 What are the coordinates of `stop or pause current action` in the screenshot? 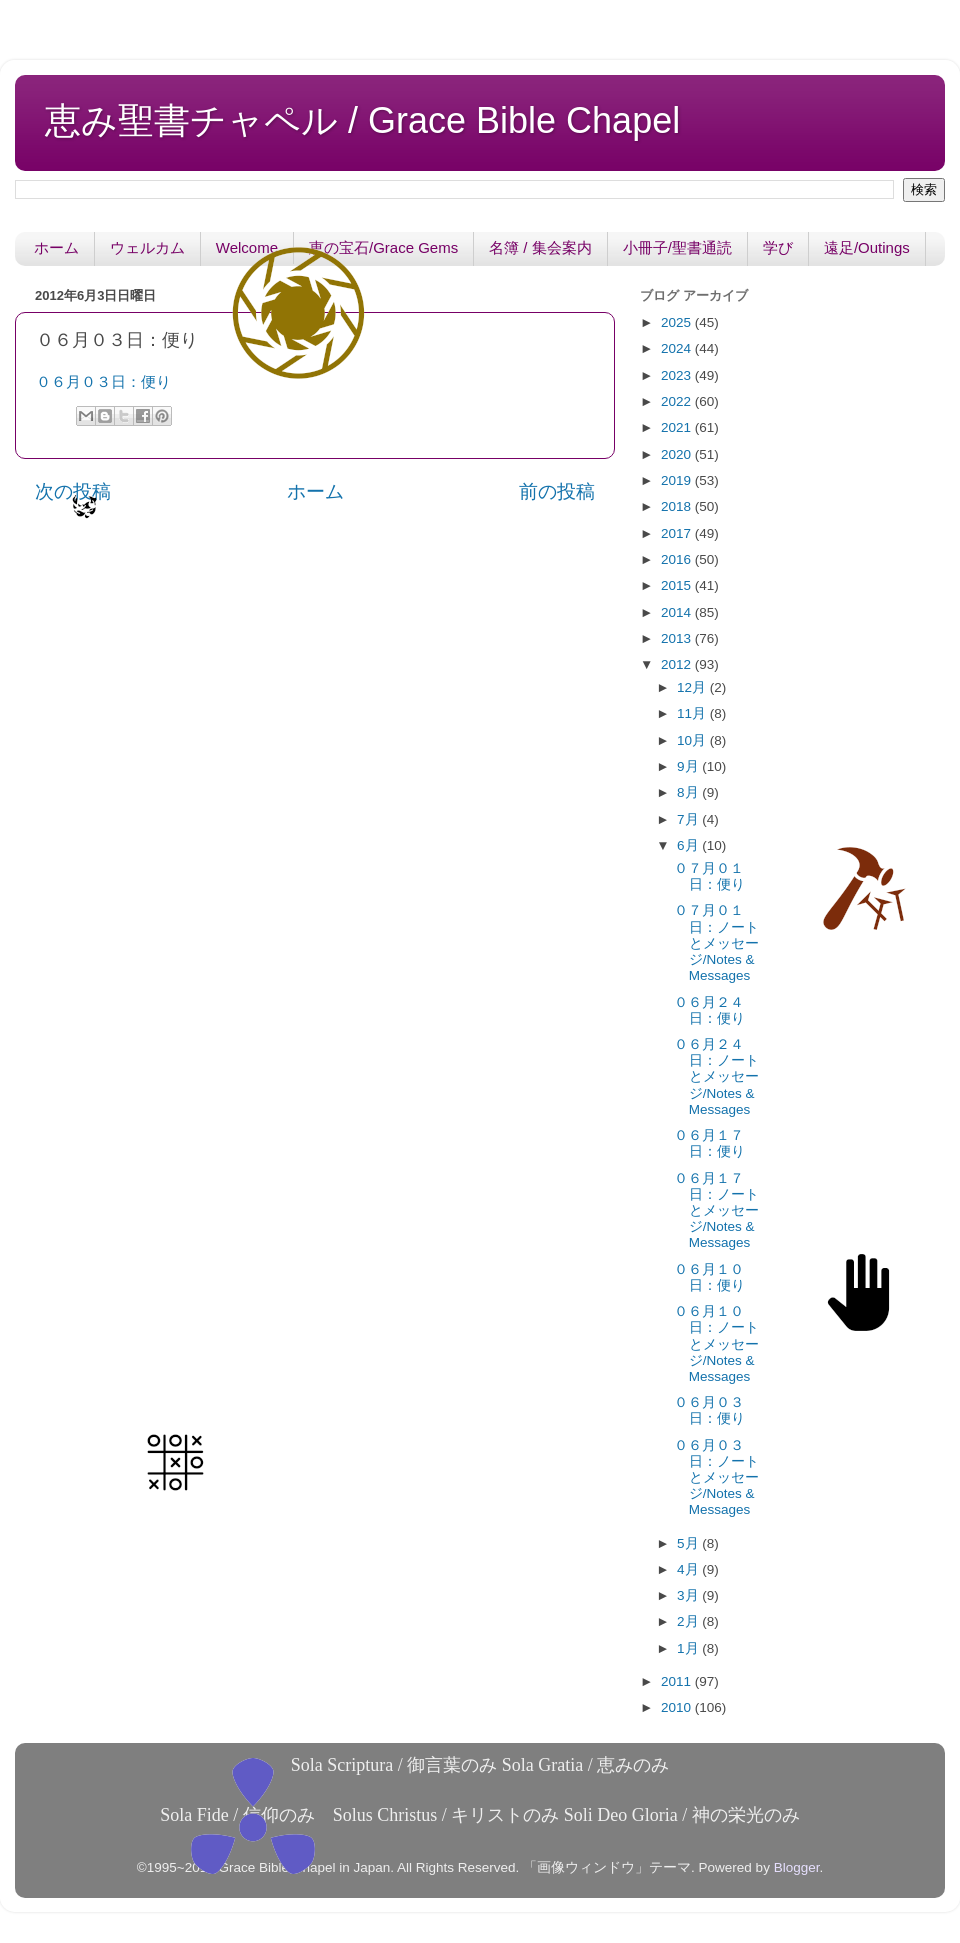 It's located at (858, 1292).